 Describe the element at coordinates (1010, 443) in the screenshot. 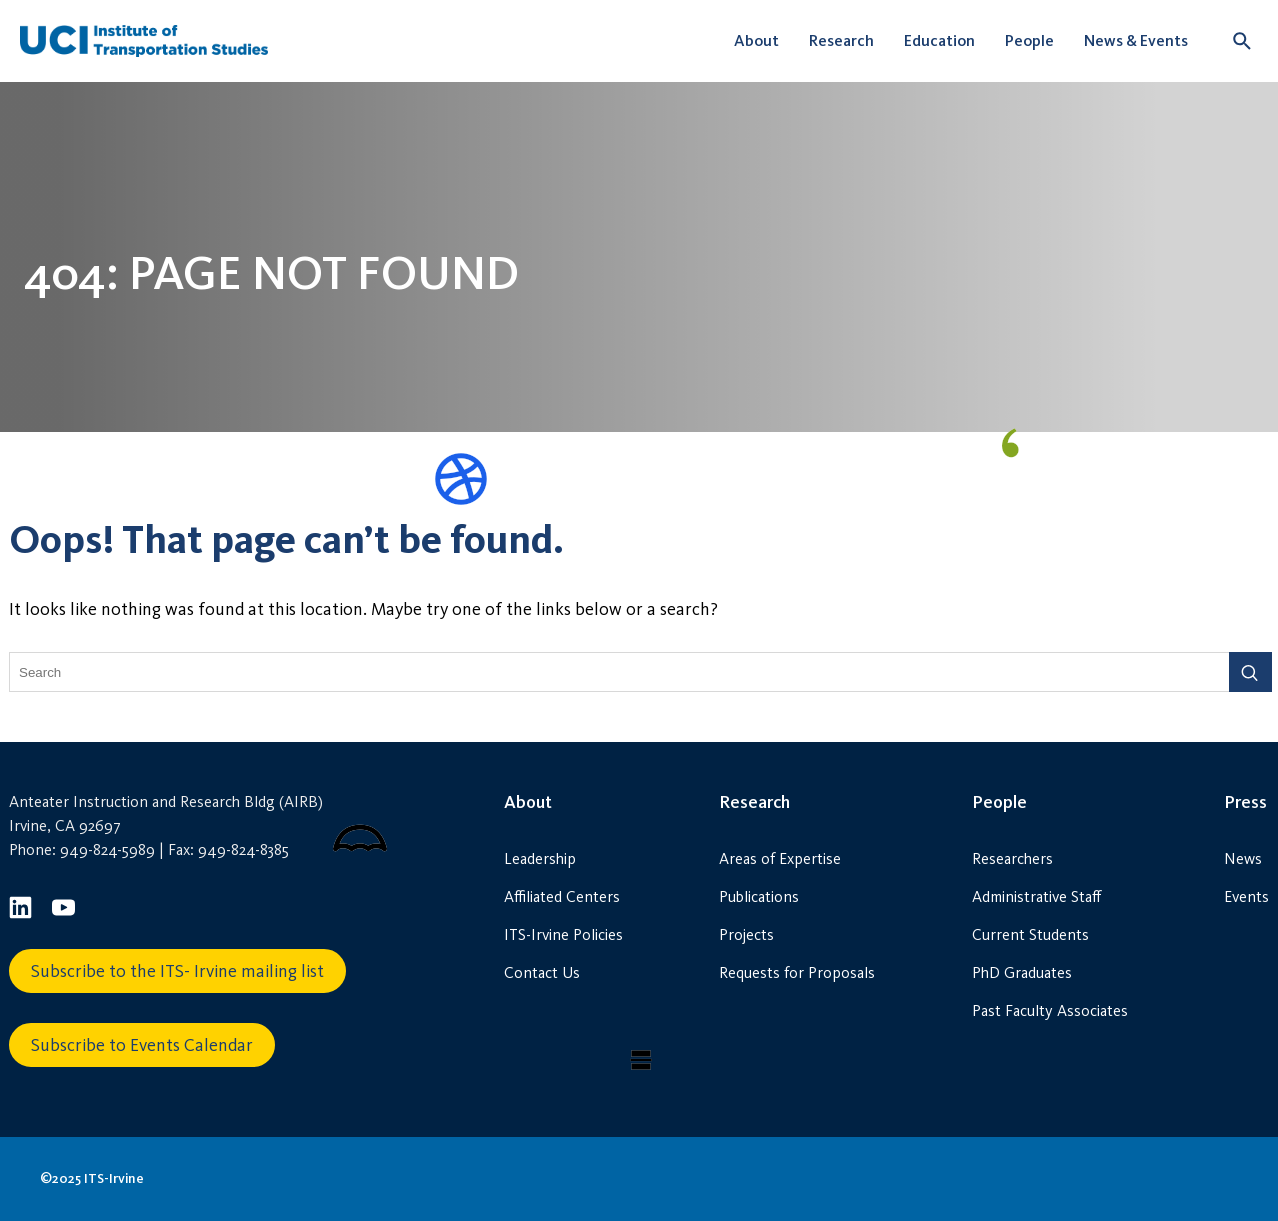

I see `insert a block quote or citation` at that location.